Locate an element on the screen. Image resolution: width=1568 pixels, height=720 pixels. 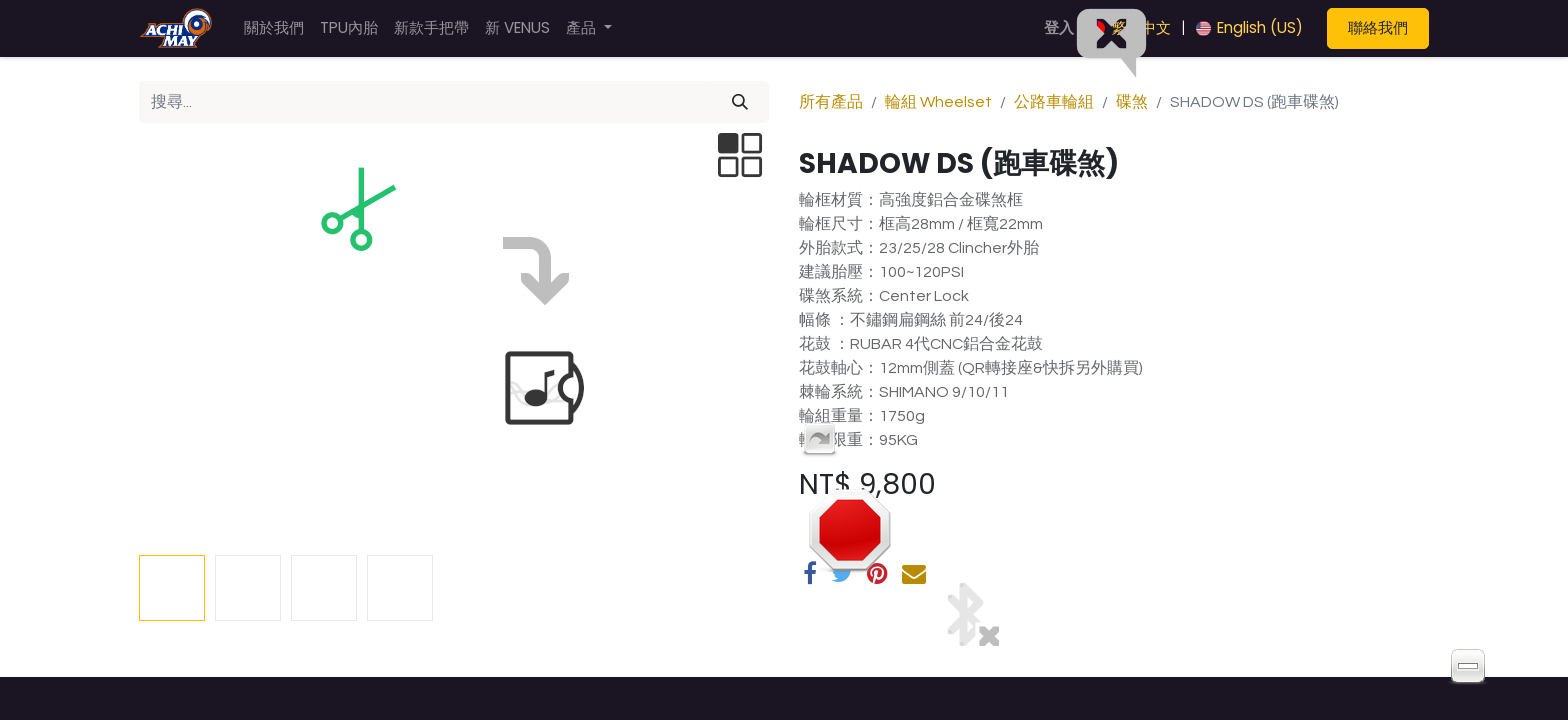
rotate object clockwise is located at coordinates (533, 267).